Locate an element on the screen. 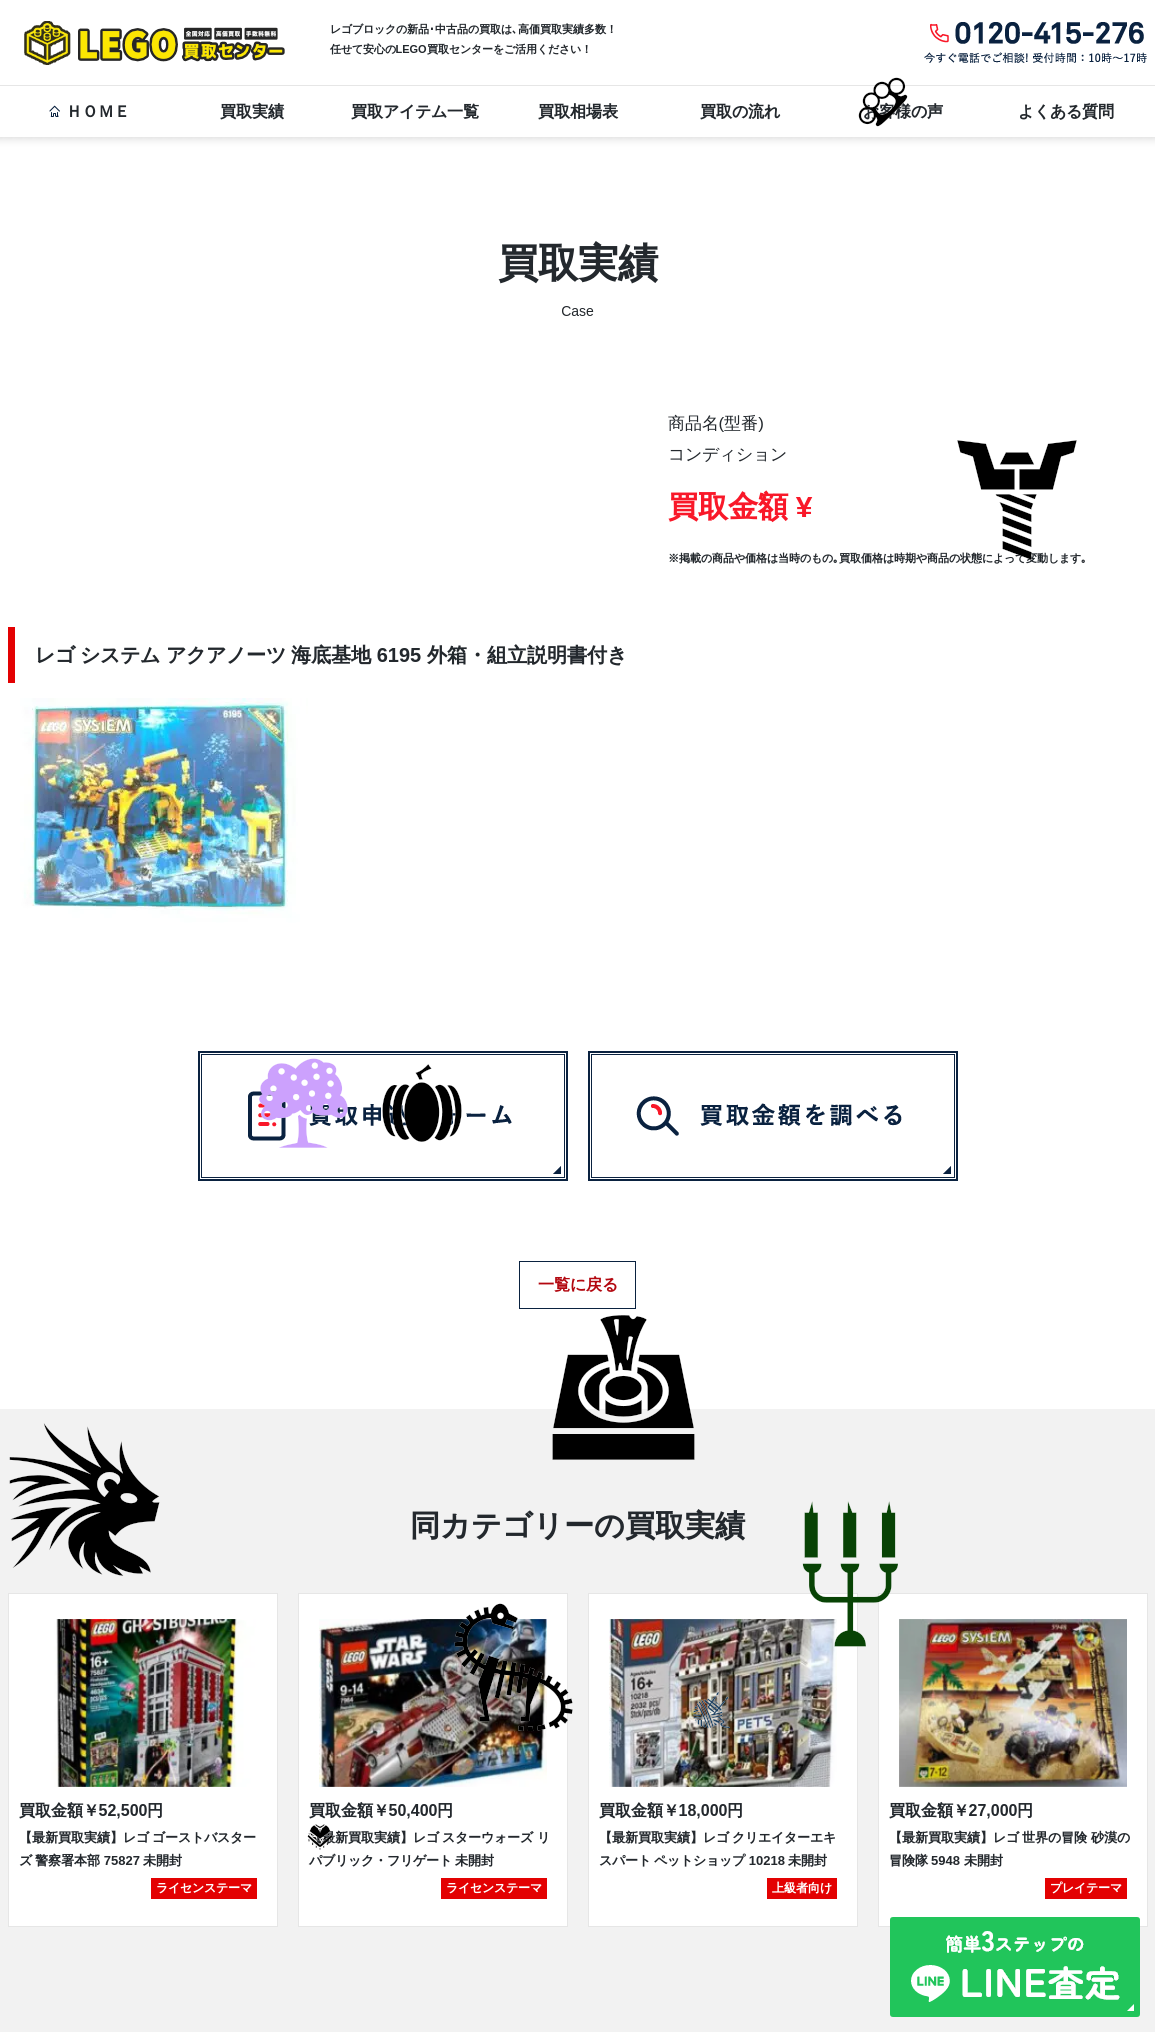 The height and width of the screenshot is (2032, 1155). access orchard or farming features is located at coordinates (303, 1102).